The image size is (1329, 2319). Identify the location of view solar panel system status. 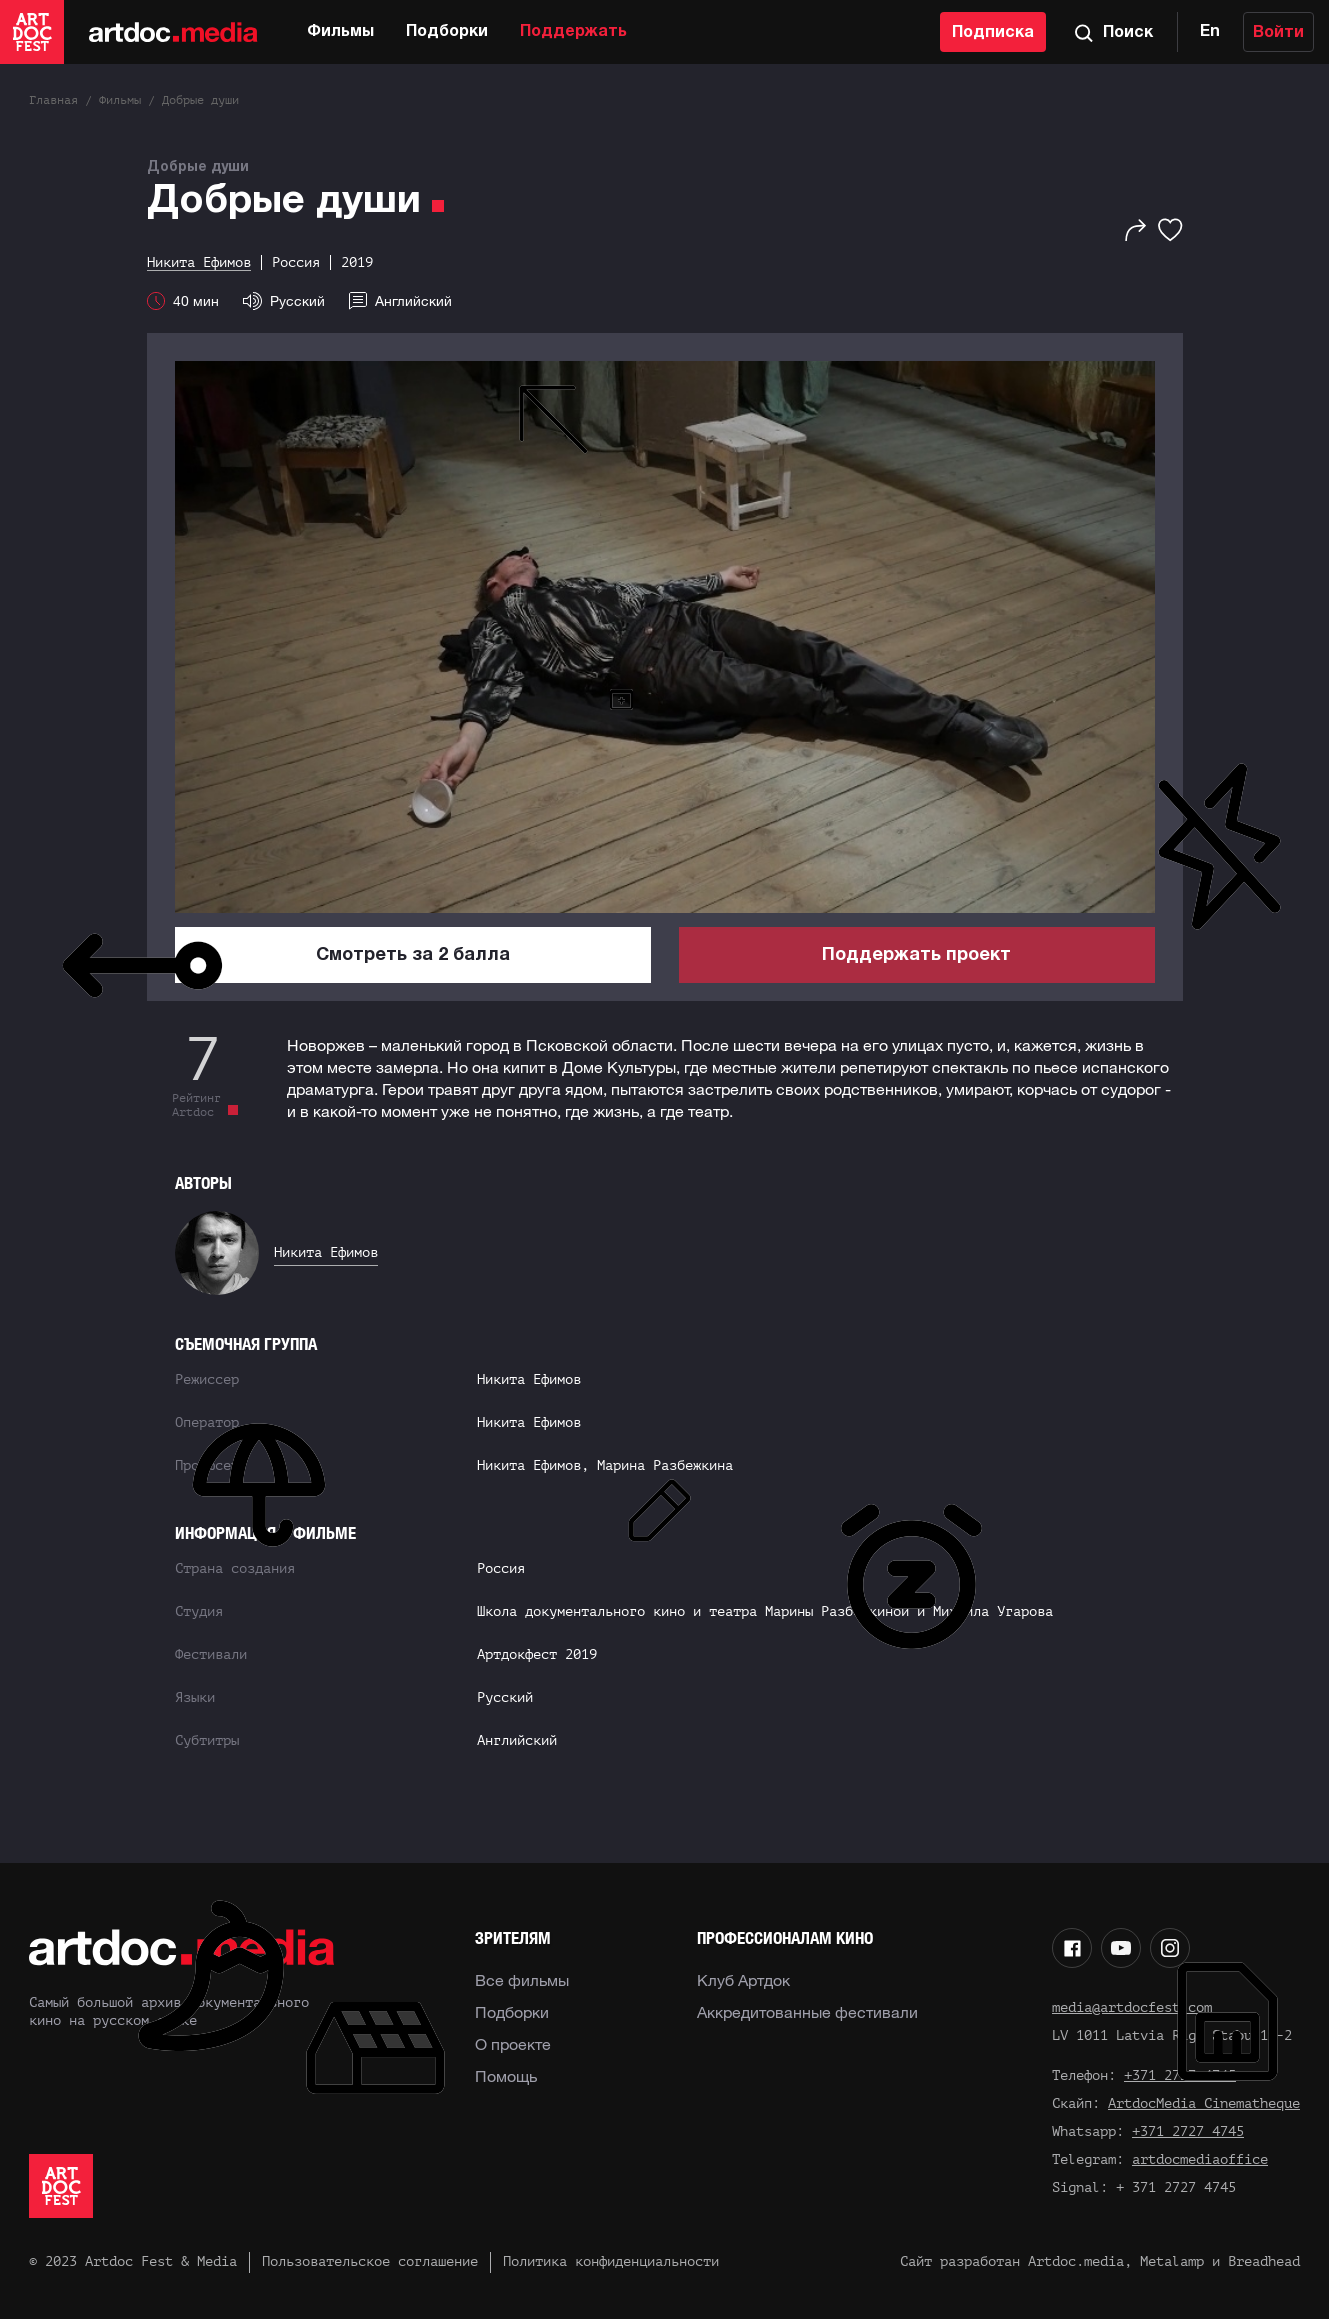
(375, 2052).